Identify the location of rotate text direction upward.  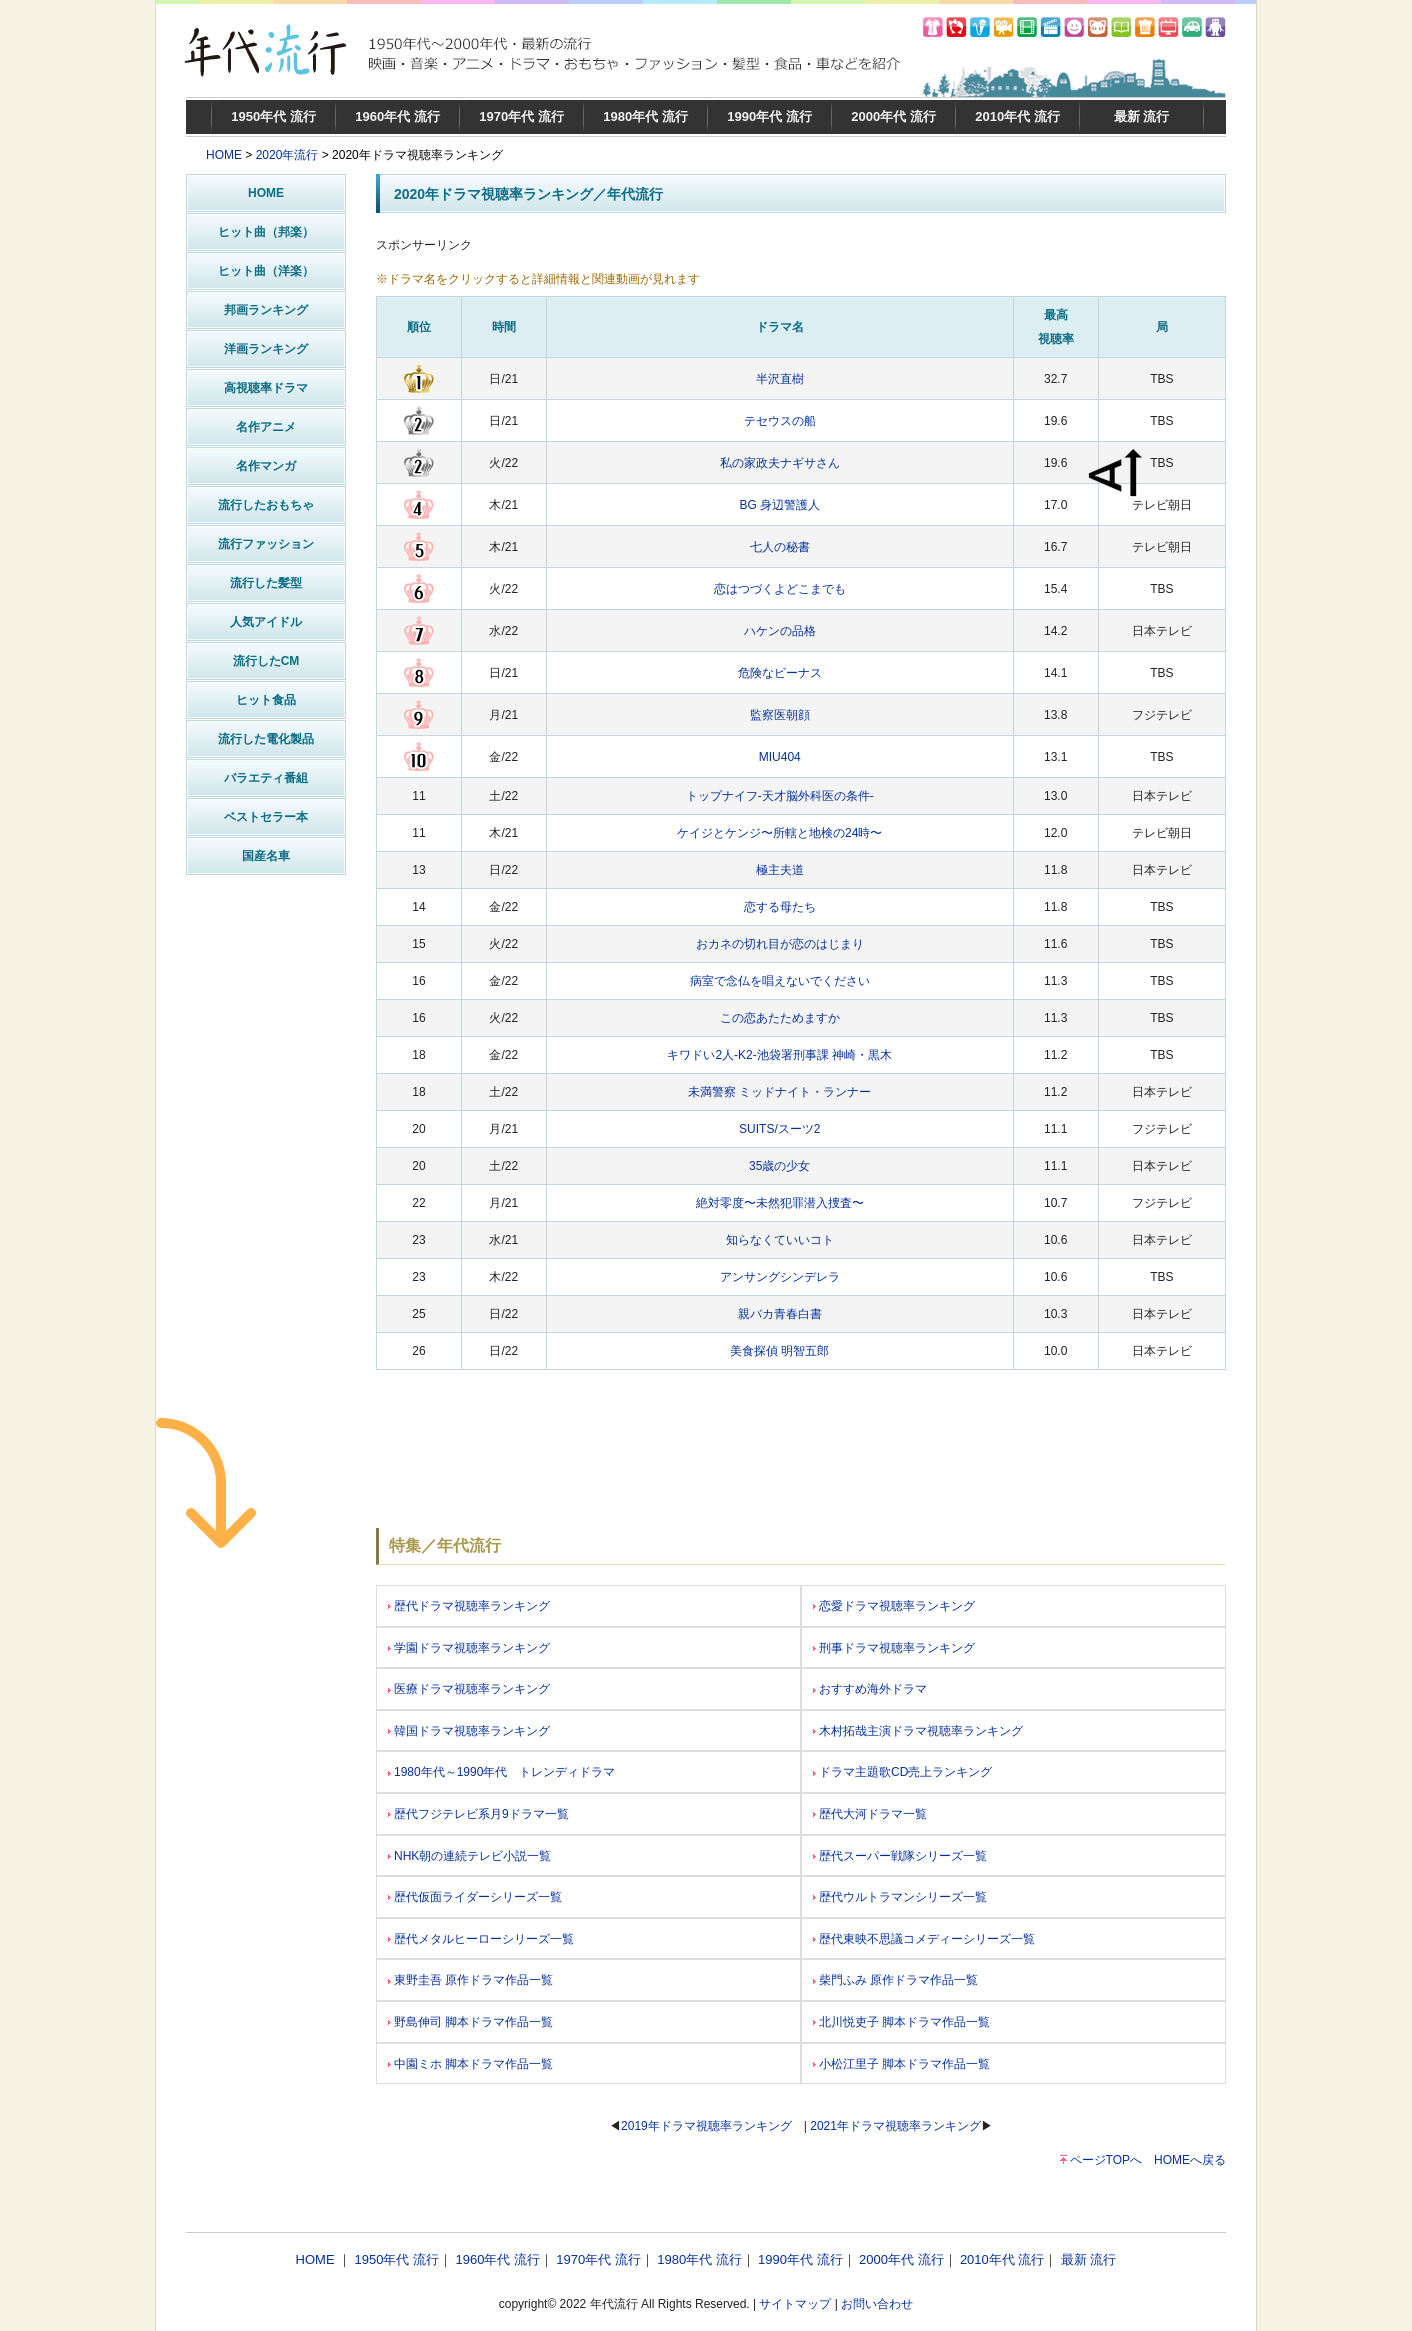
(1115, 472).